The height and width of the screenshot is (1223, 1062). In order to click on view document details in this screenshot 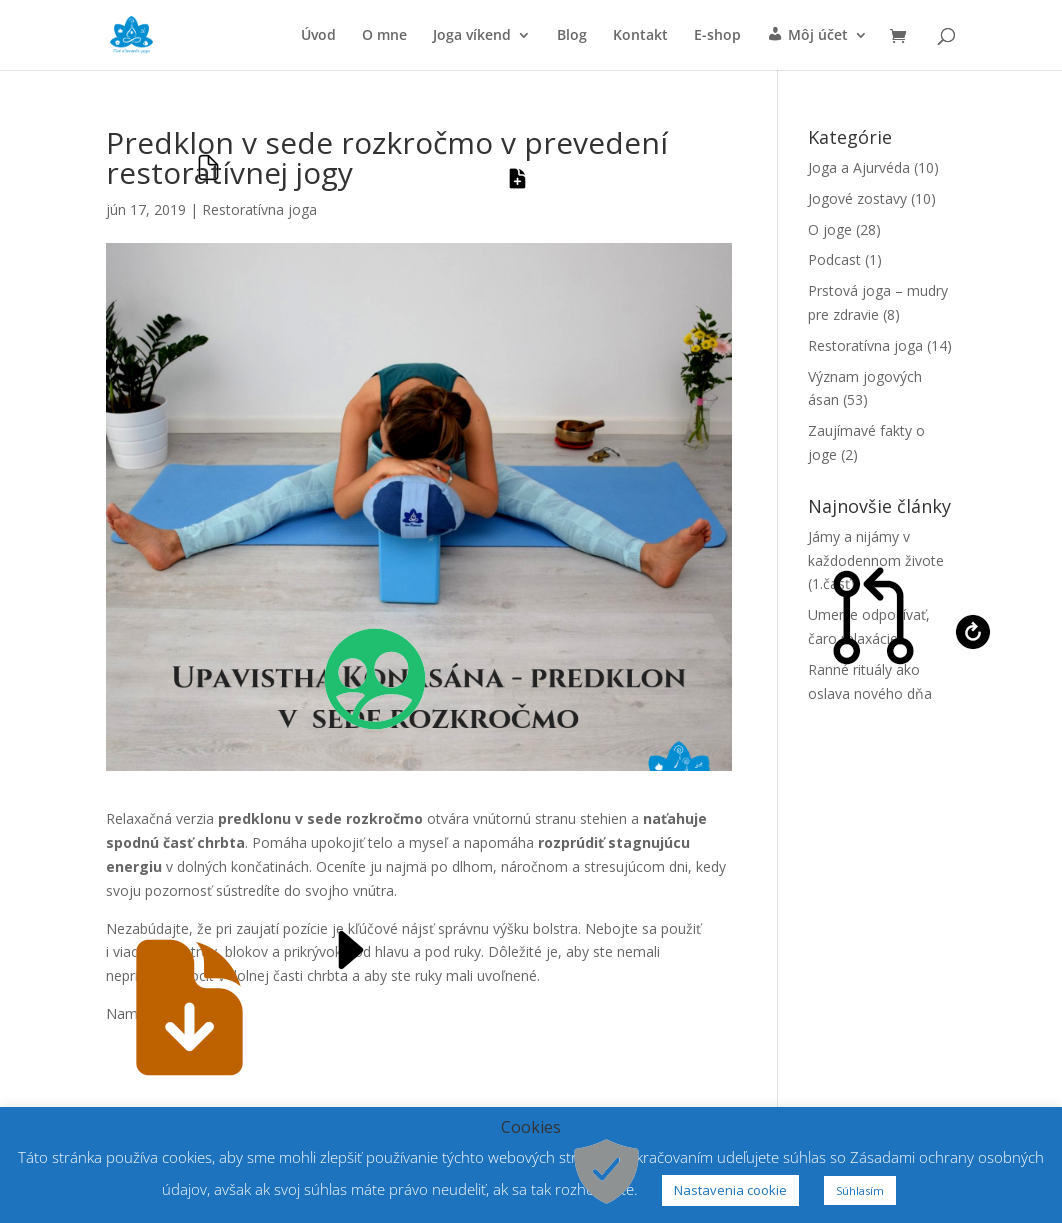, I will do `click(208, 167)`.